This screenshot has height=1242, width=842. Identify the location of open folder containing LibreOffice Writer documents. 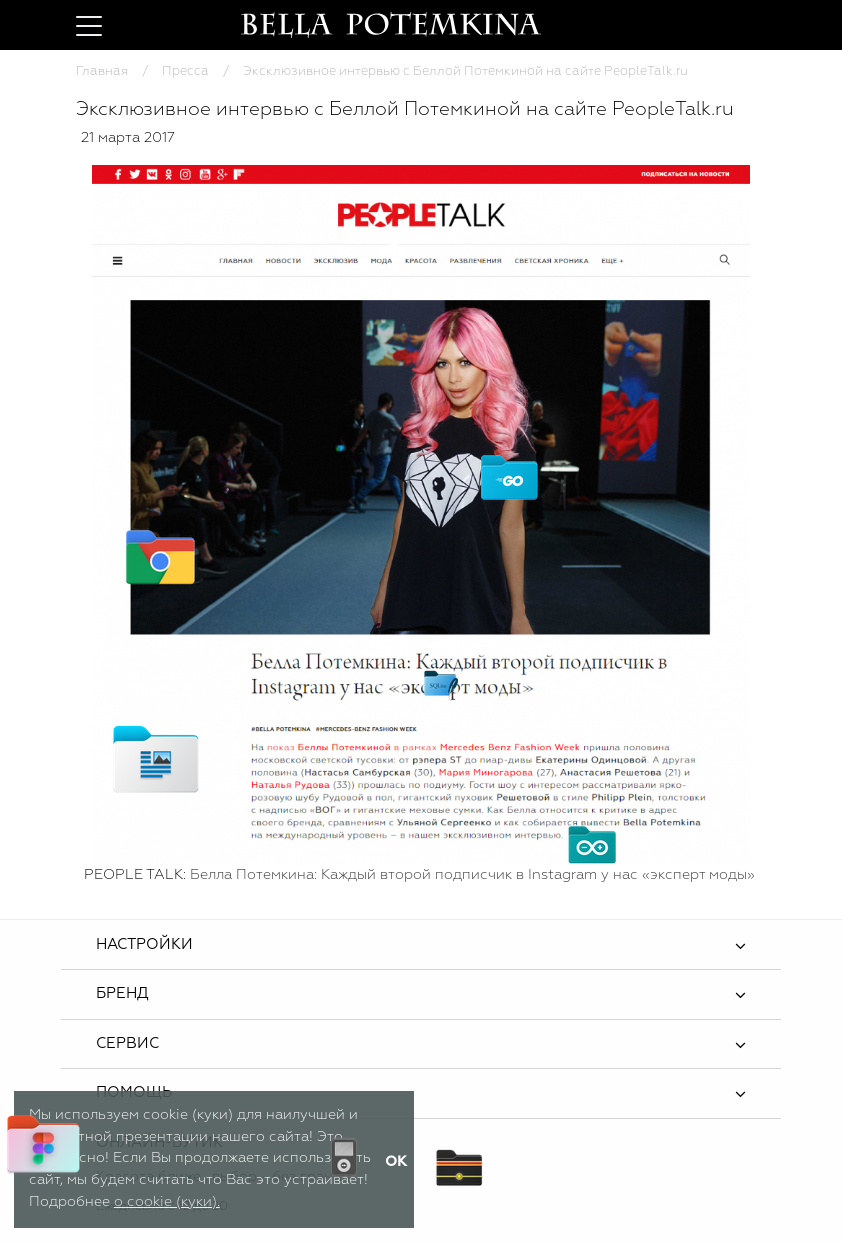
(155, 761).